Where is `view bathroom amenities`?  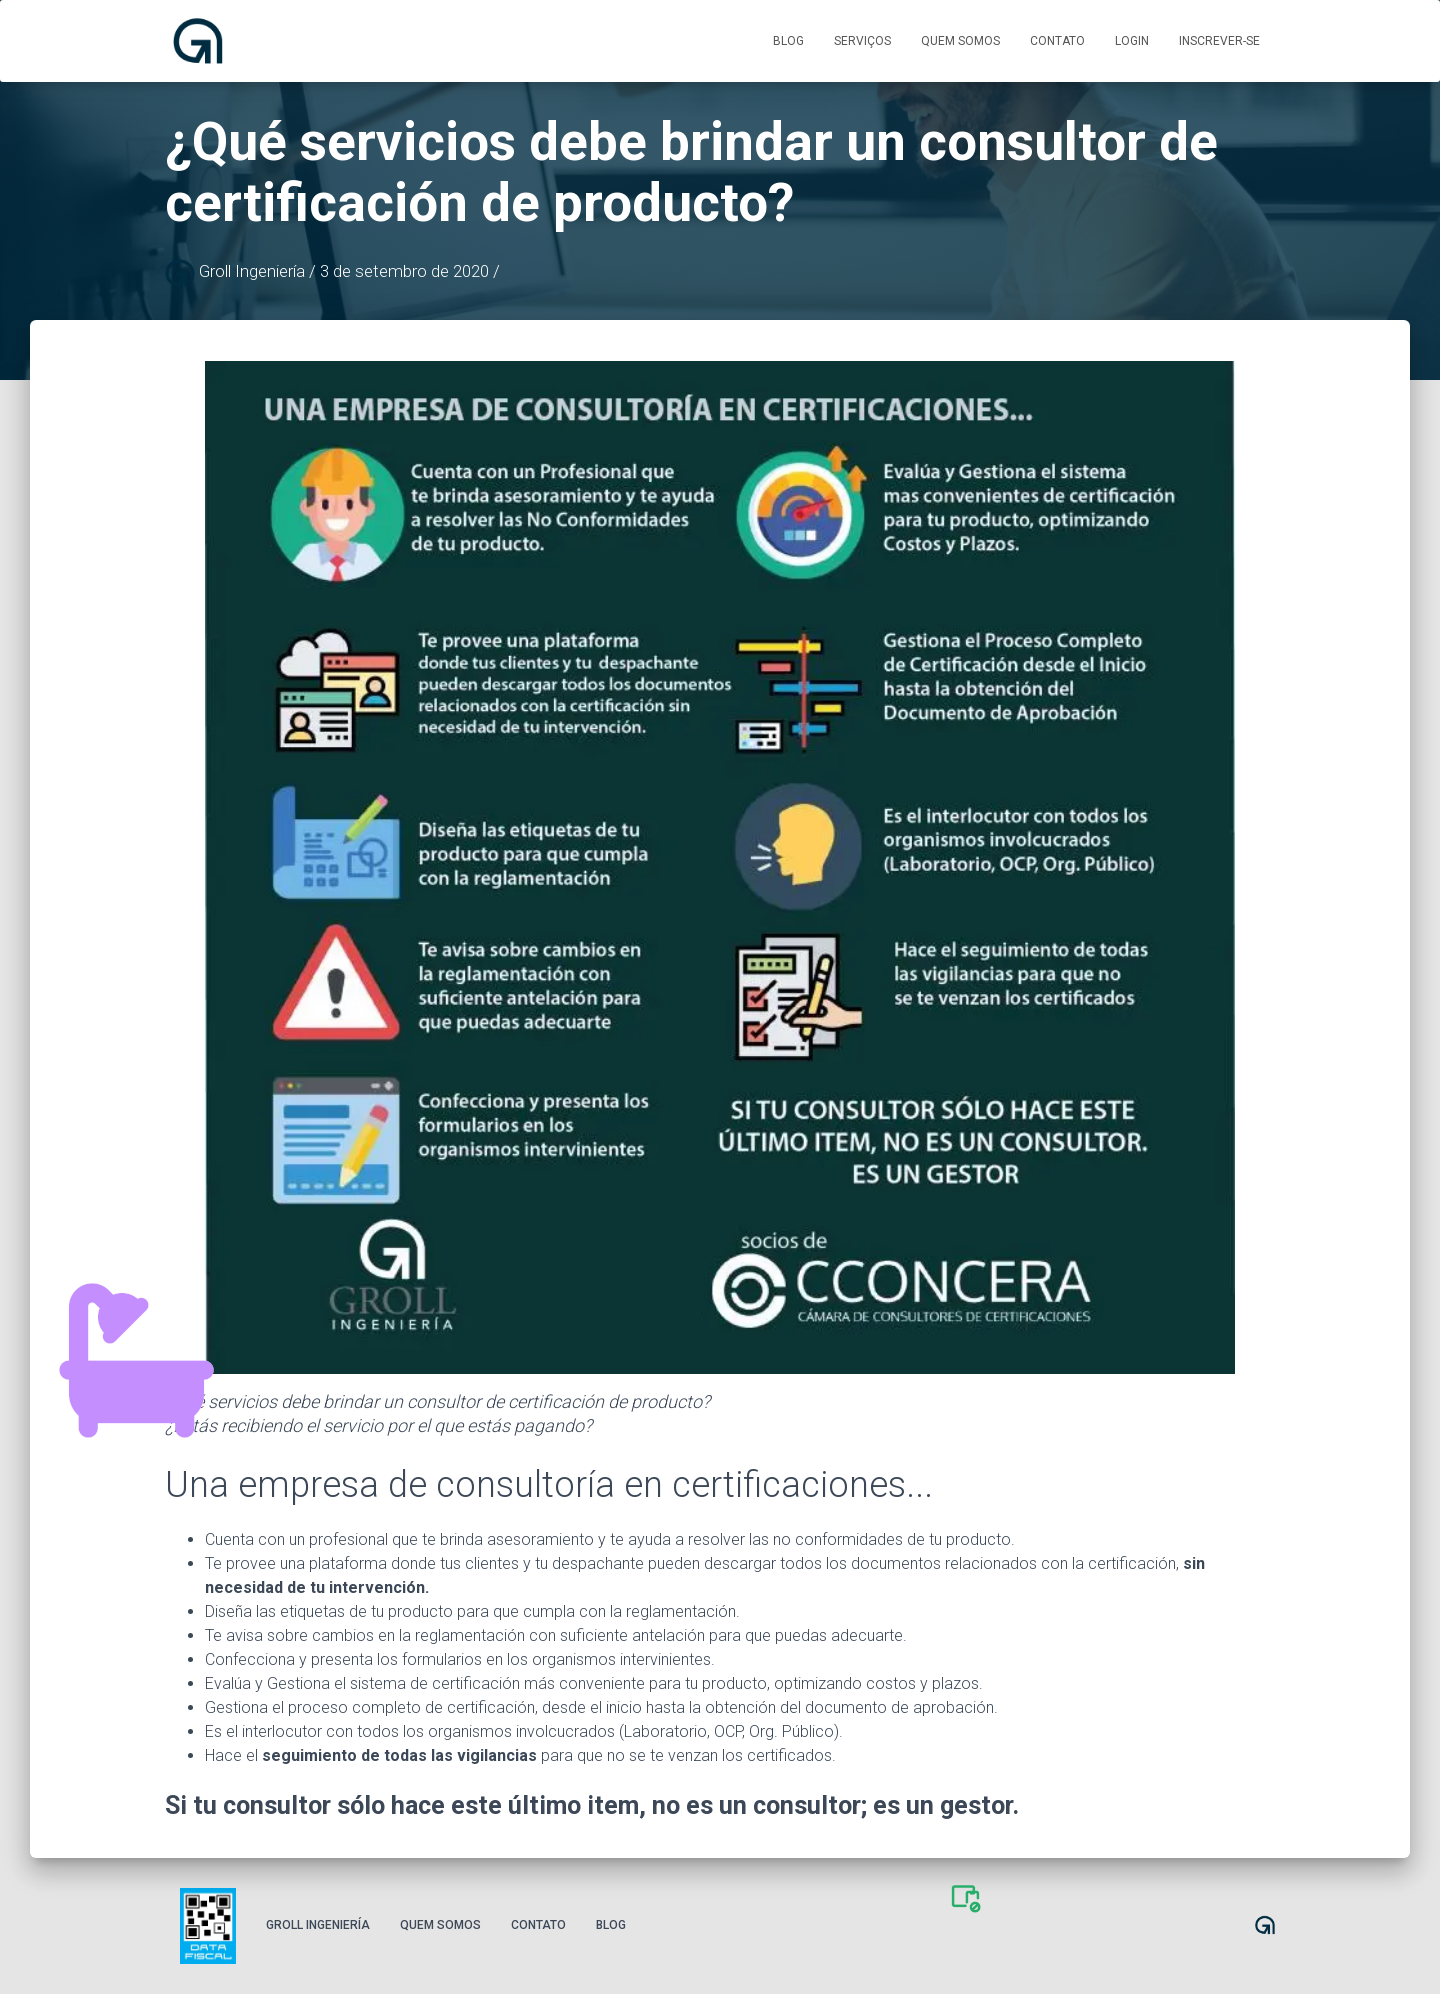
view bathroom amenities is located at coordinates (136, 1360).